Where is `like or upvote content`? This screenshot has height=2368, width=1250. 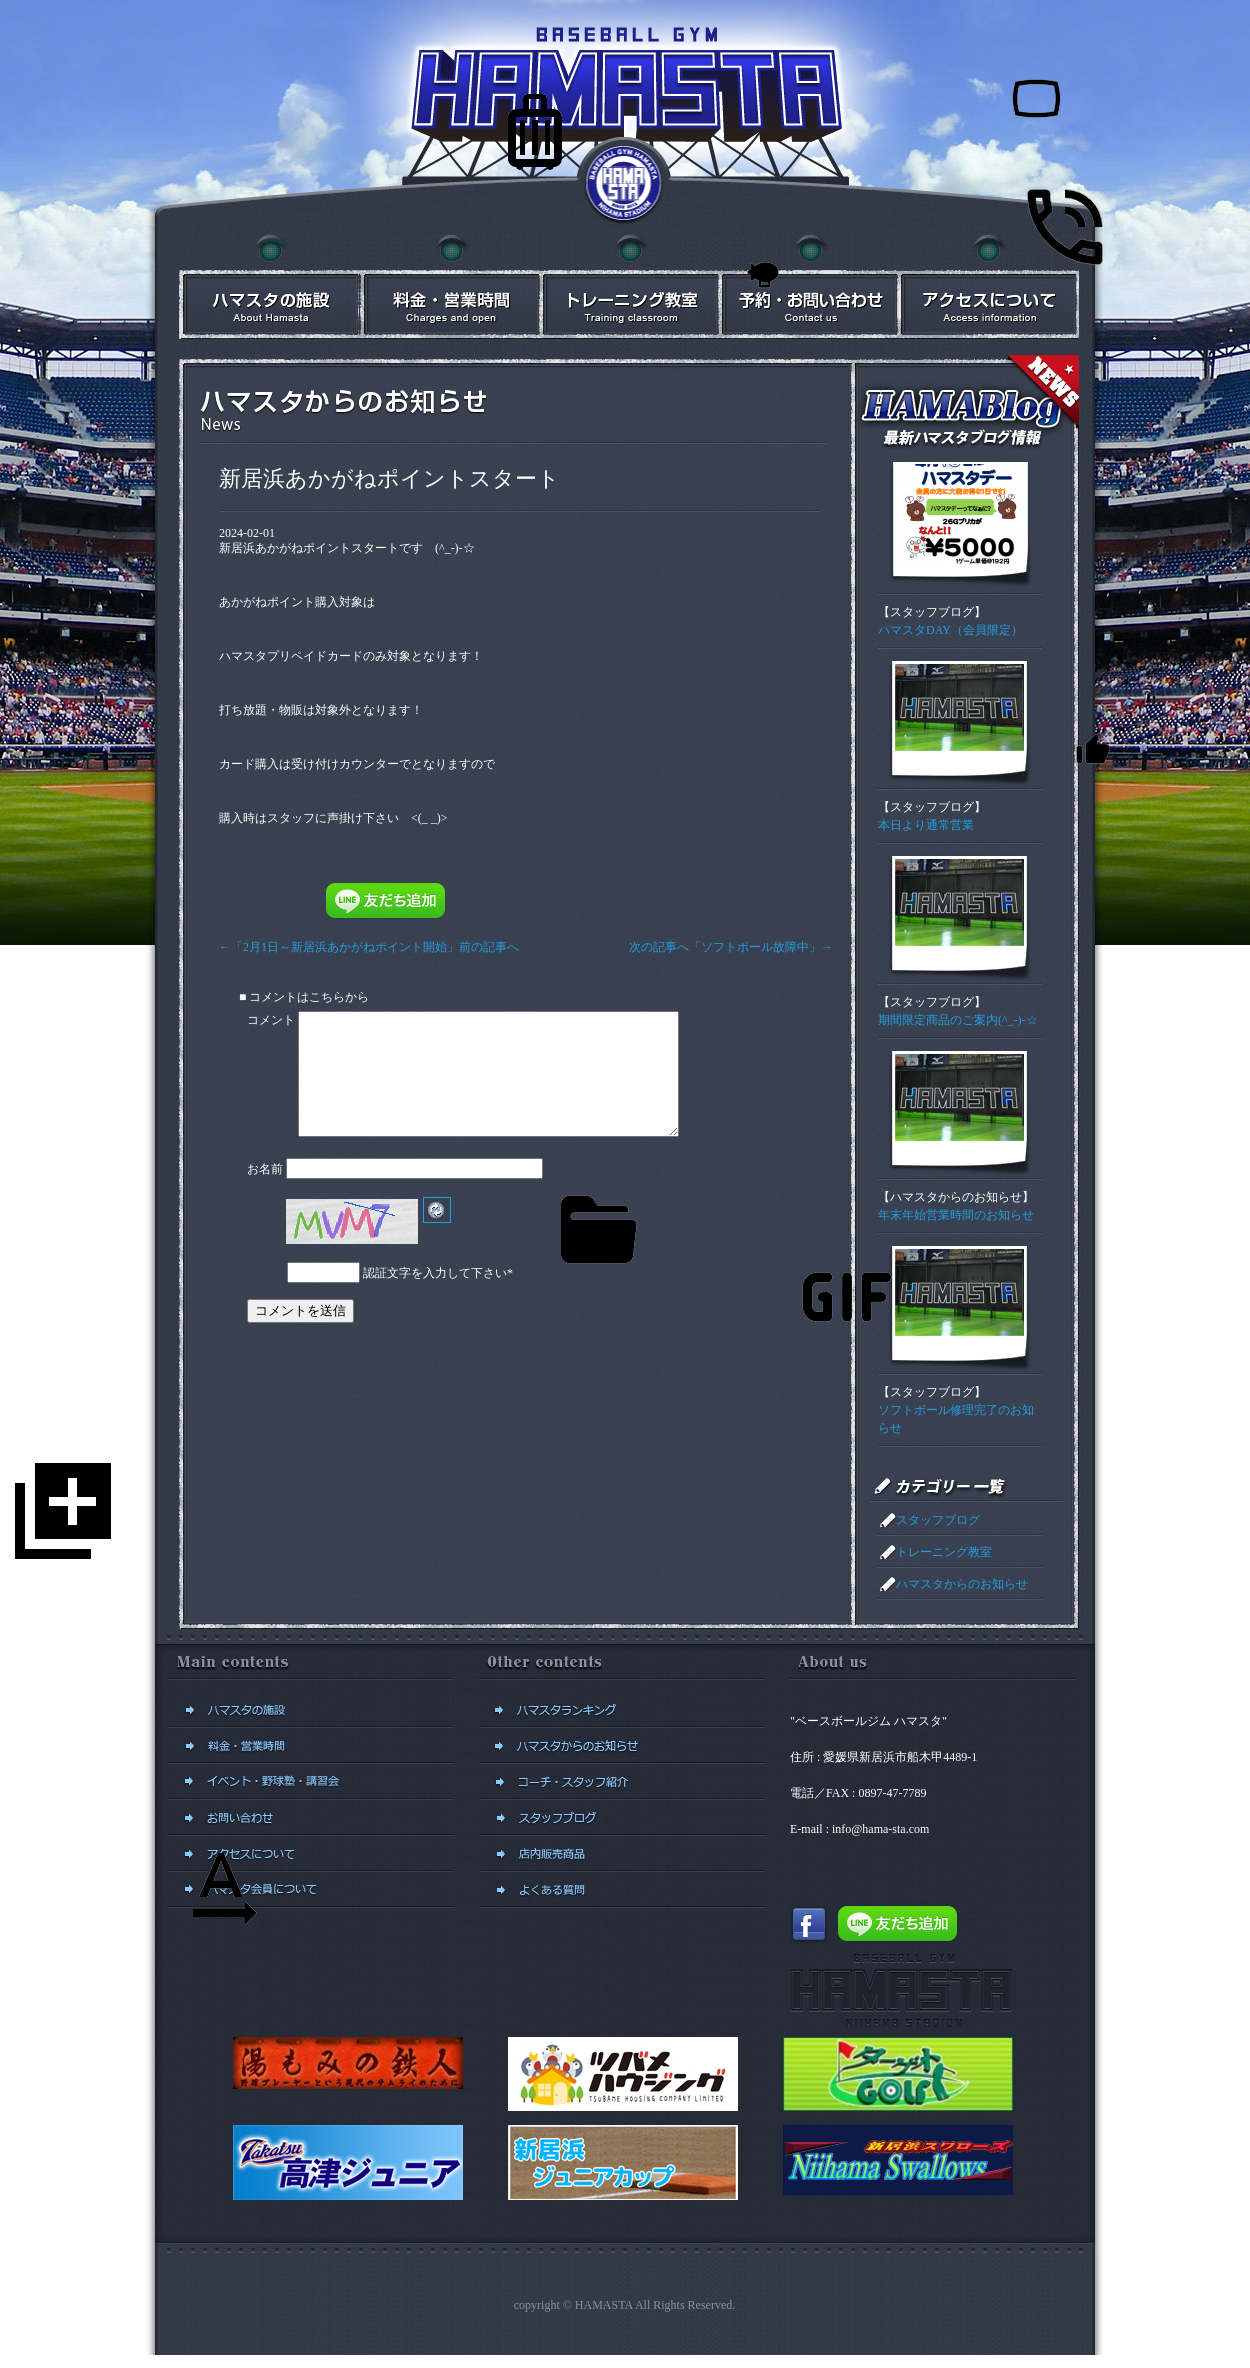
like or upvote content is located at coordinates (1093, 750).